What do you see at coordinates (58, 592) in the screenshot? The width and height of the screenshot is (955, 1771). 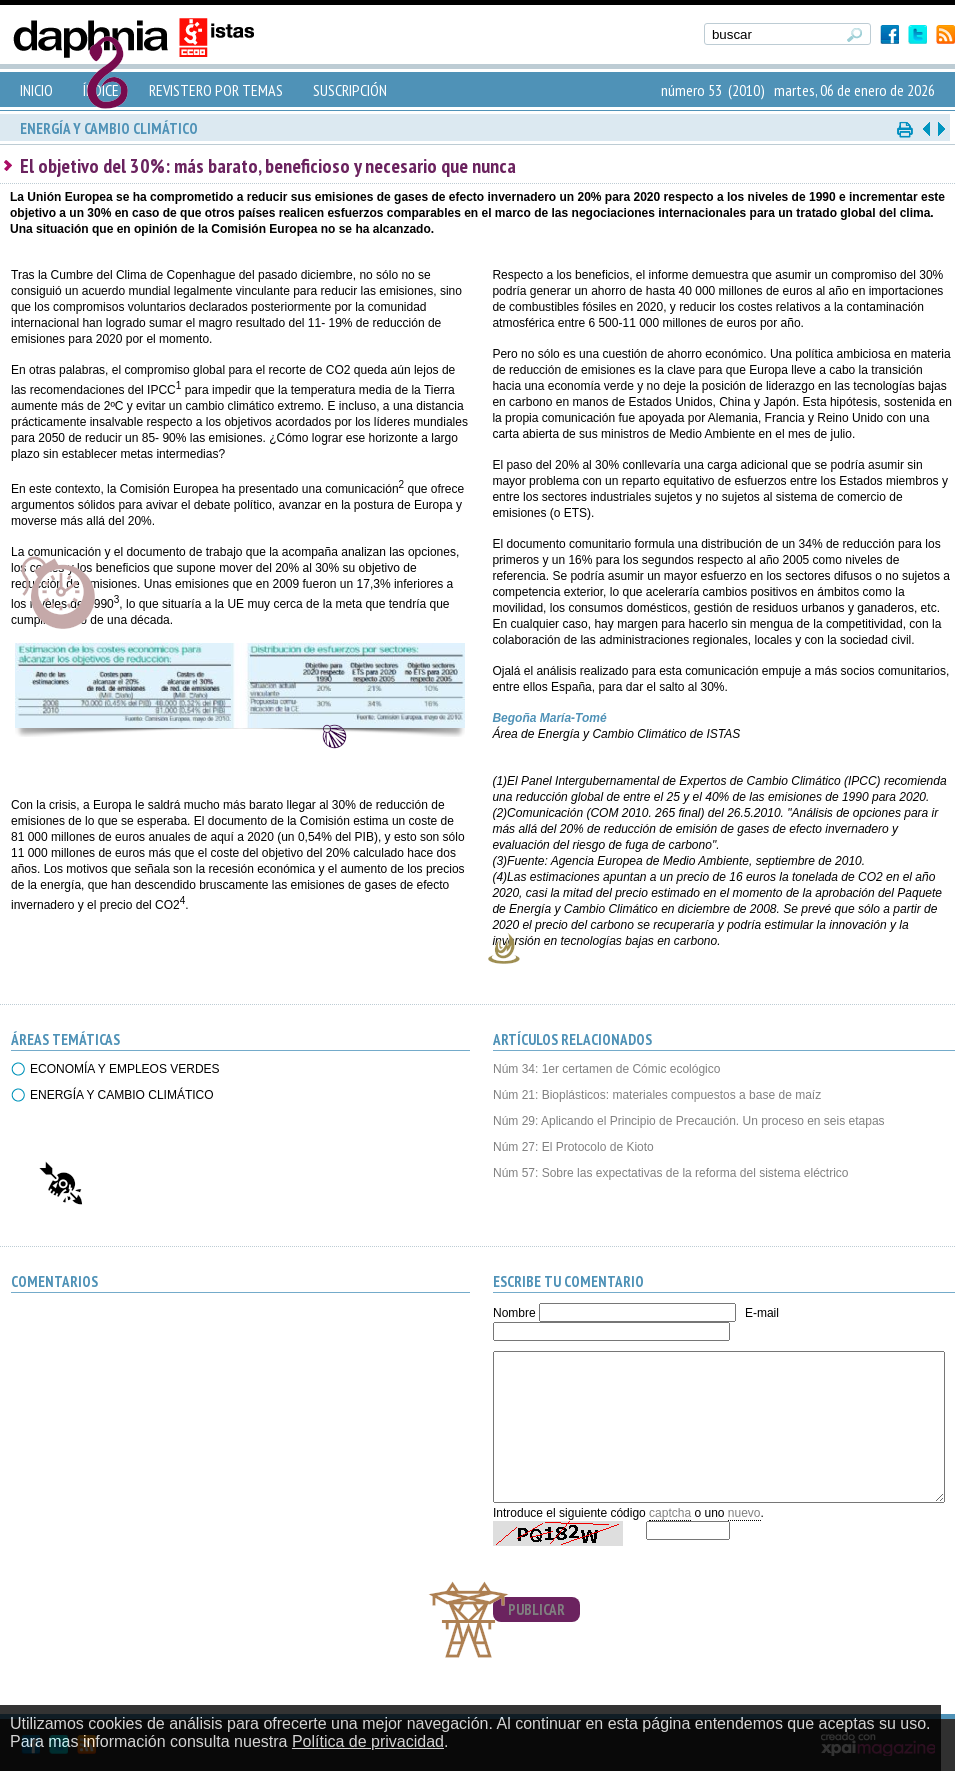 I see `indicates a timed event or countdown` at bounding box center [58, 592].